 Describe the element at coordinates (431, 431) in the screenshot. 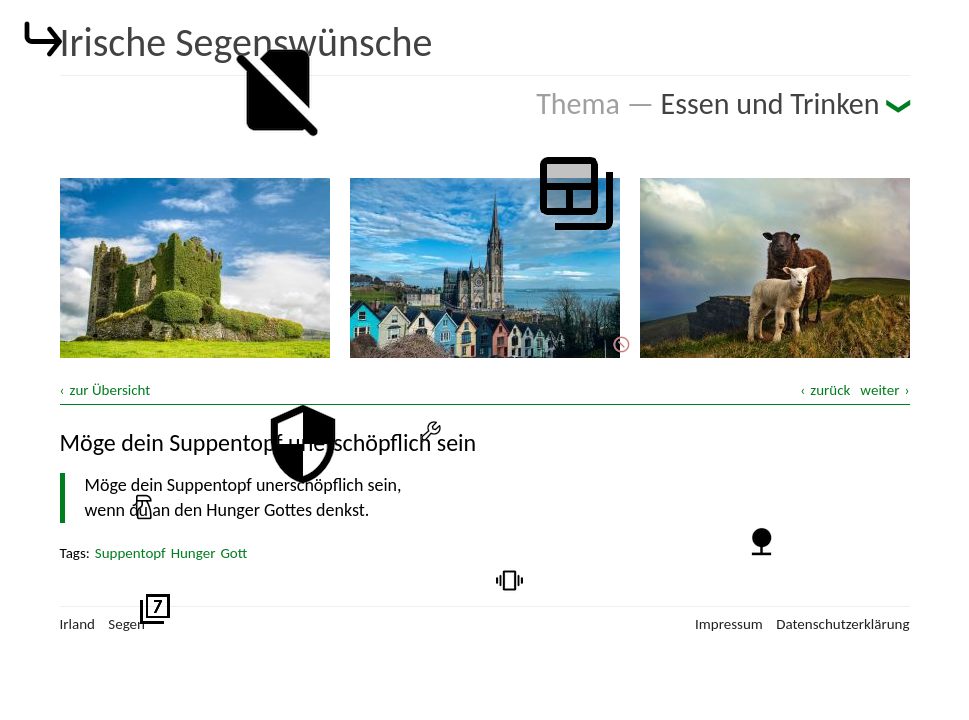

I see `access settings or configuration options` at that location.